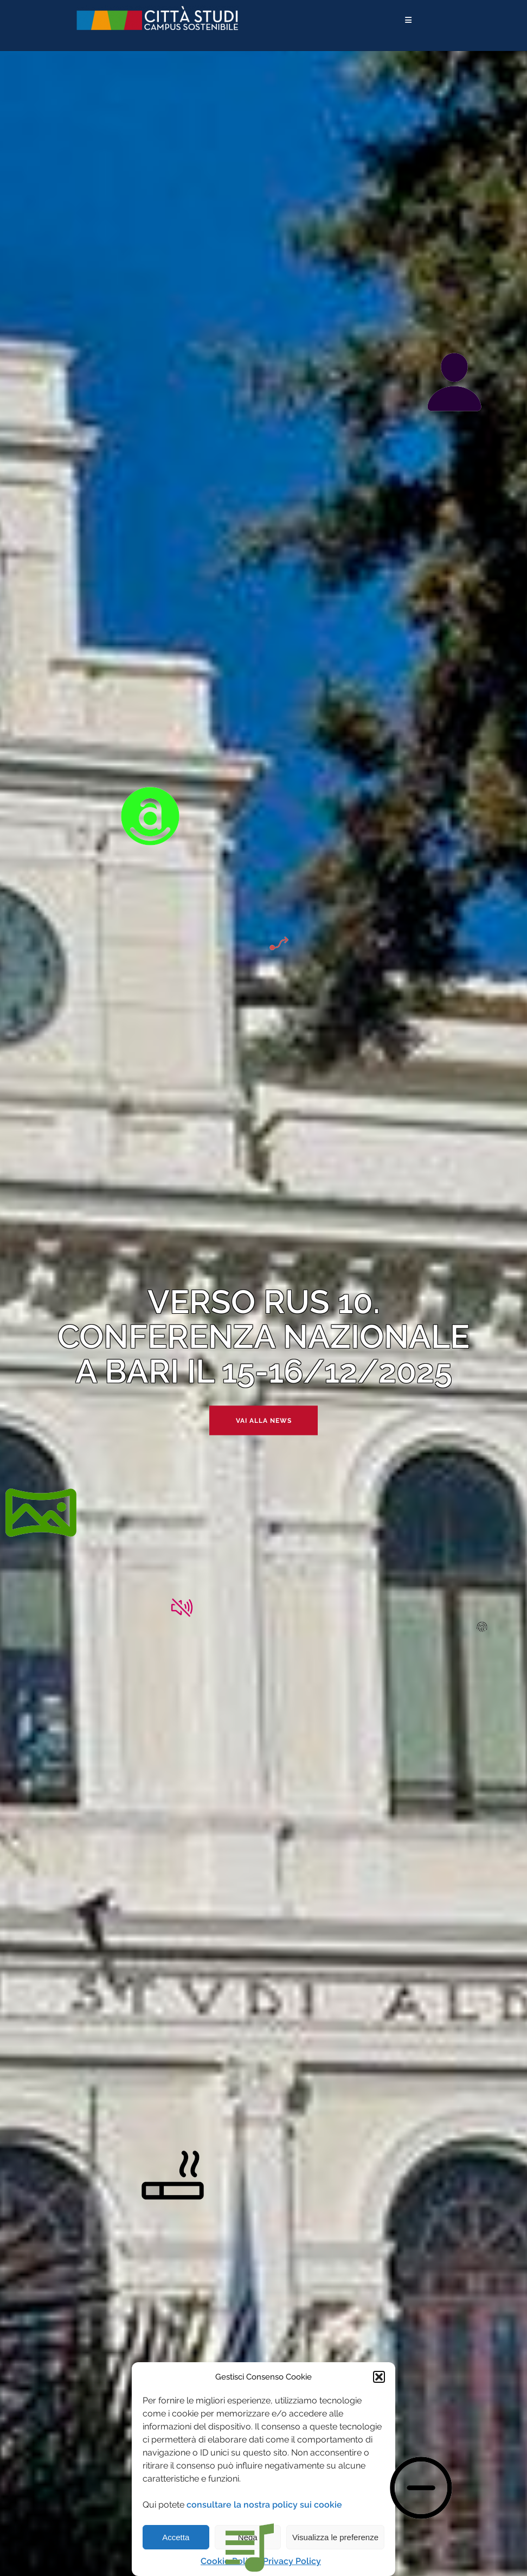 This screenshot has width=527, height=2576. Describe the element at coordinates (279, 944) in the screenshot. I see `indicates a workflow or process flow direction` at that location.